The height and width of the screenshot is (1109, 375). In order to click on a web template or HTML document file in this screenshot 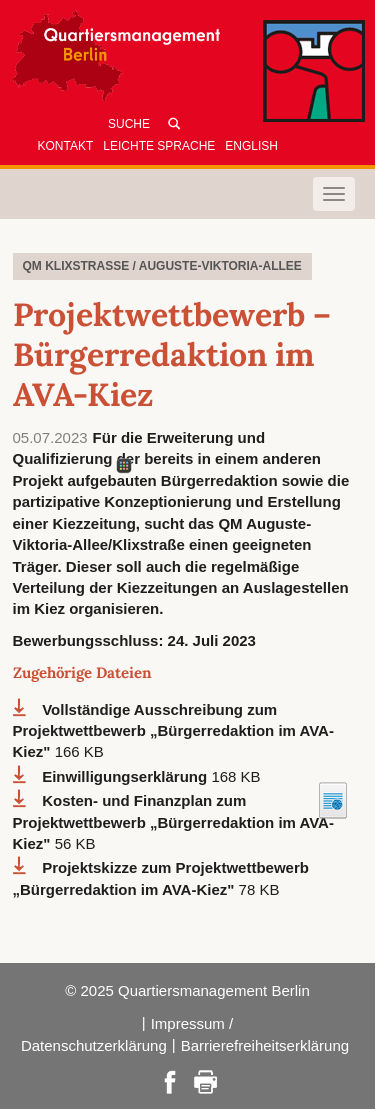, I will do `click(333, 801)`.